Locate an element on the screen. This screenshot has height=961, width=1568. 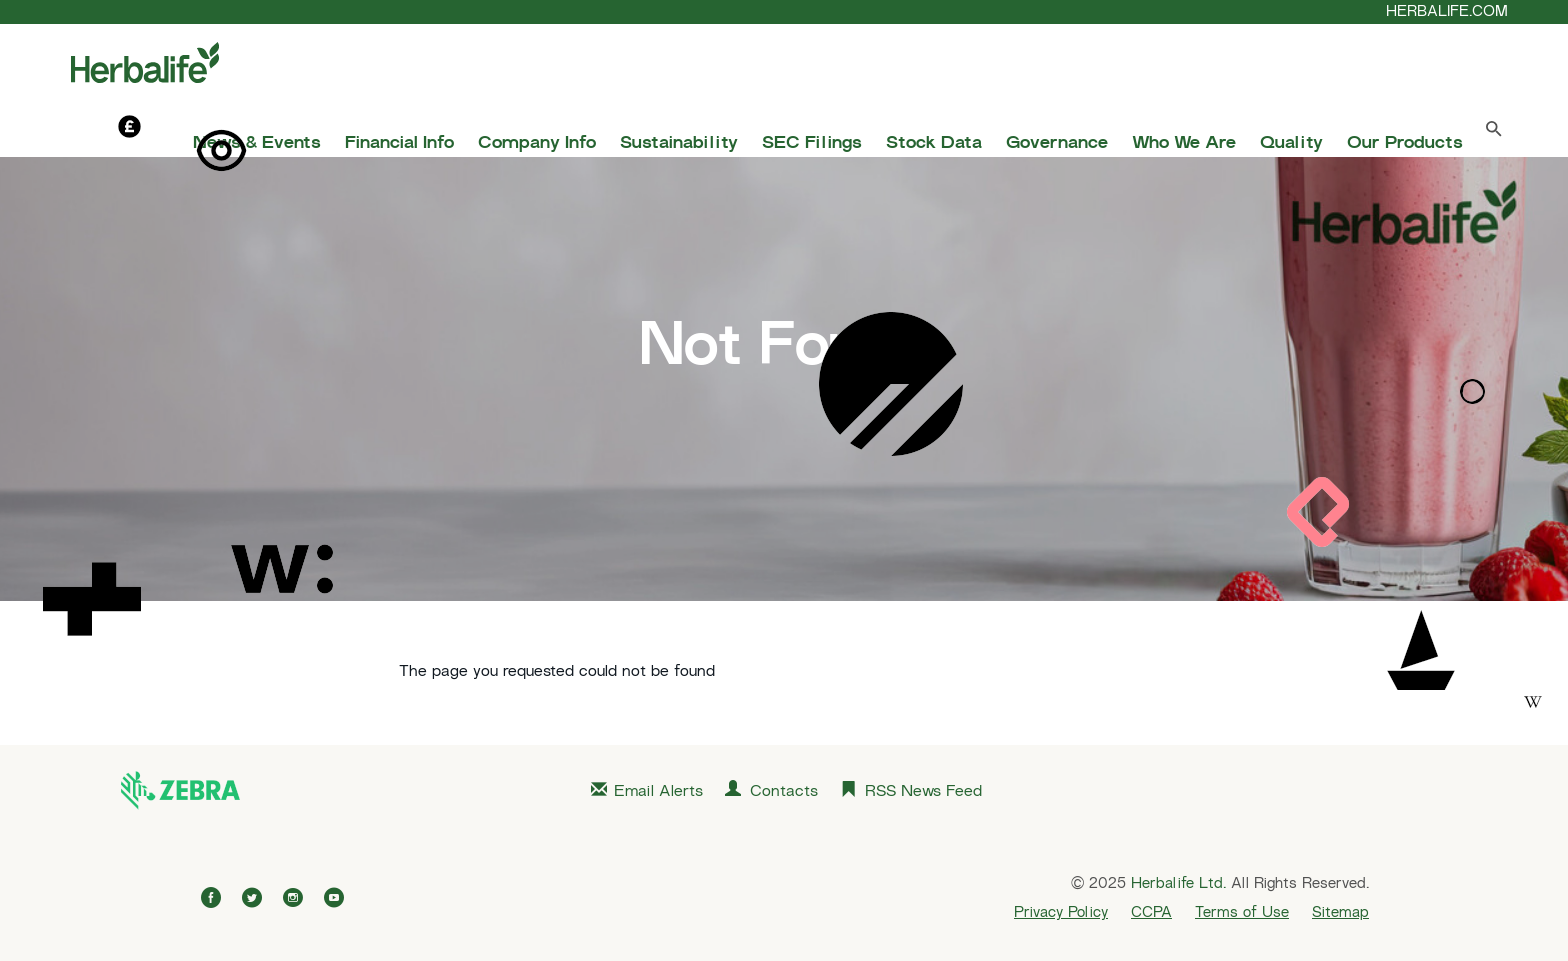
open the Platzi learning platform is located at coordinates (1318, 512).